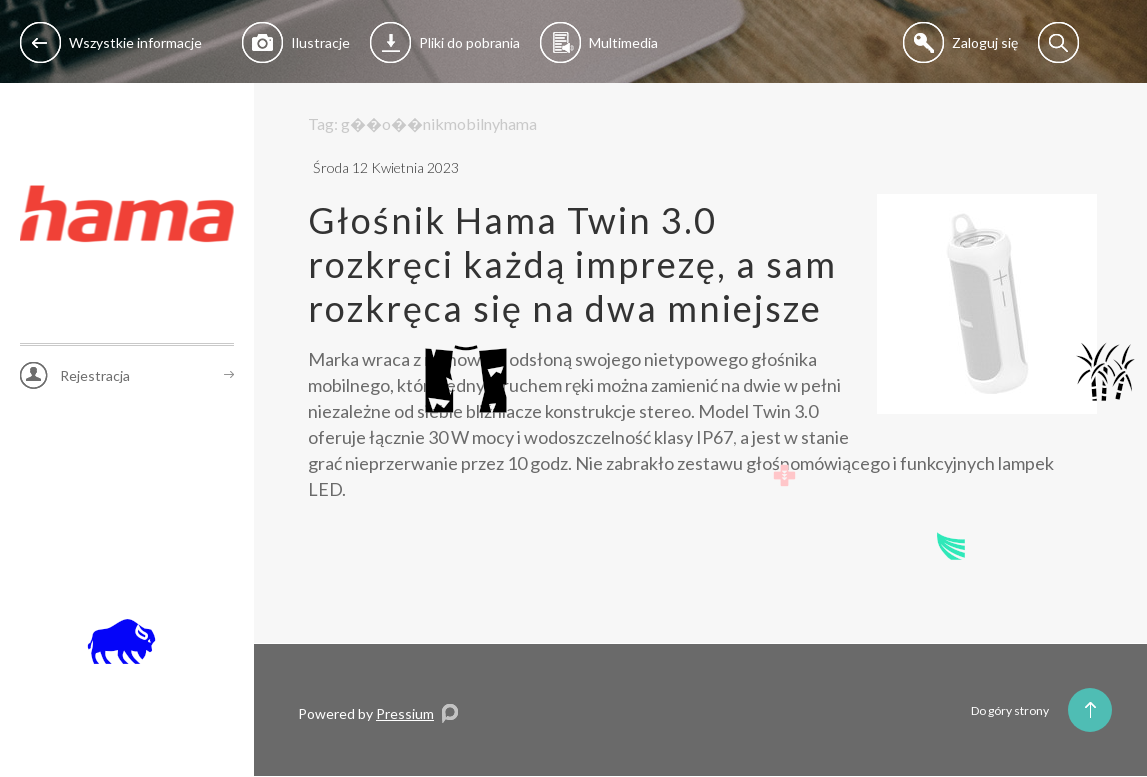 Image resolution: width=1147 pixels, height=777 pixels. I want to click on indicates sugar cane crop or ingredient, so click(1105, 371).